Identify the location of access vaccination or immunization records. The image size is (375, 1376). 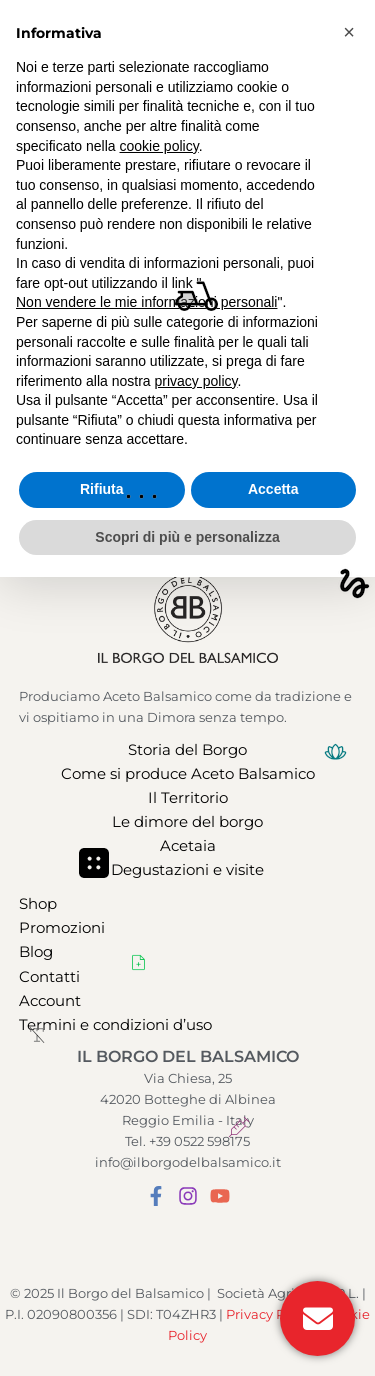
(239, 1127).